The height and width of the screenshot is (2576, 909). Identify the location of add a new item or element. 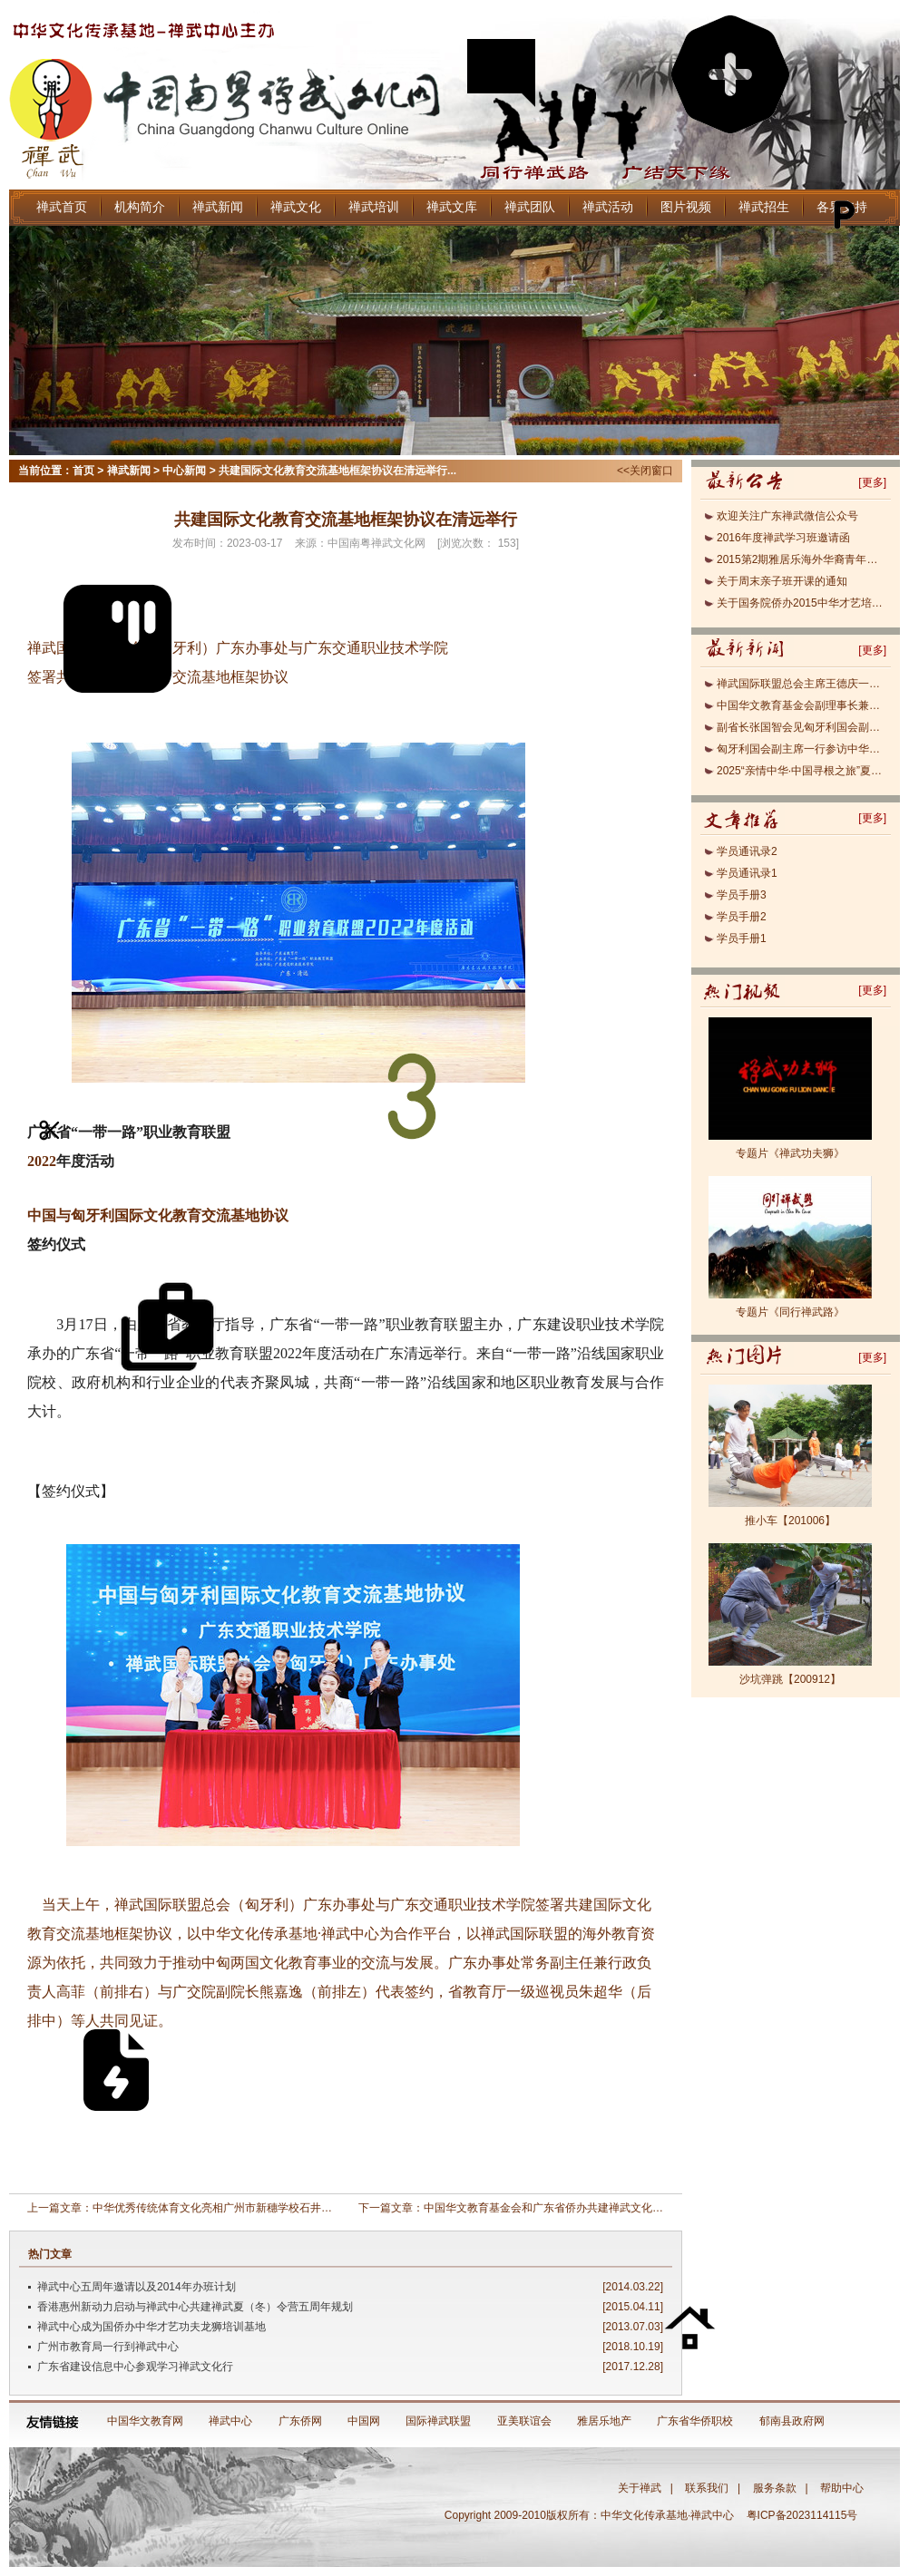
(730, 74).